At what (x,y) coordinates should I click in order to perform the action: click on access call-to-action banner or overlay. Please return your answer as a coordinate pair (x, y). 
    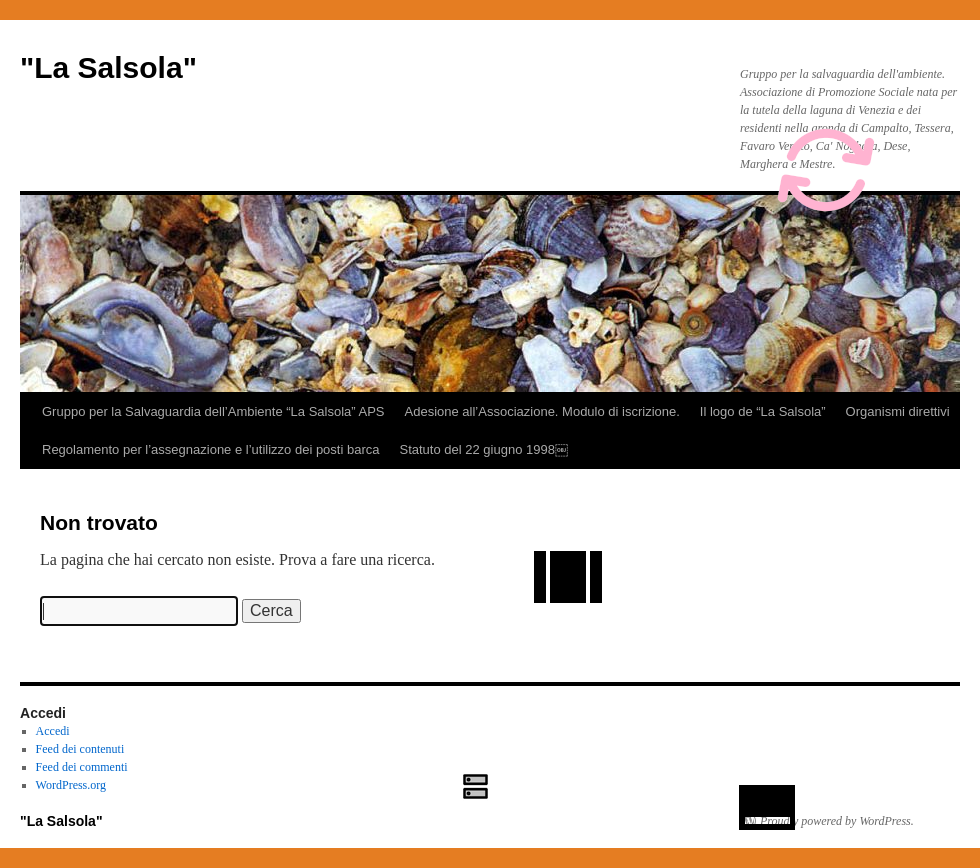
    Looking at the image, I should click on (767, 807).